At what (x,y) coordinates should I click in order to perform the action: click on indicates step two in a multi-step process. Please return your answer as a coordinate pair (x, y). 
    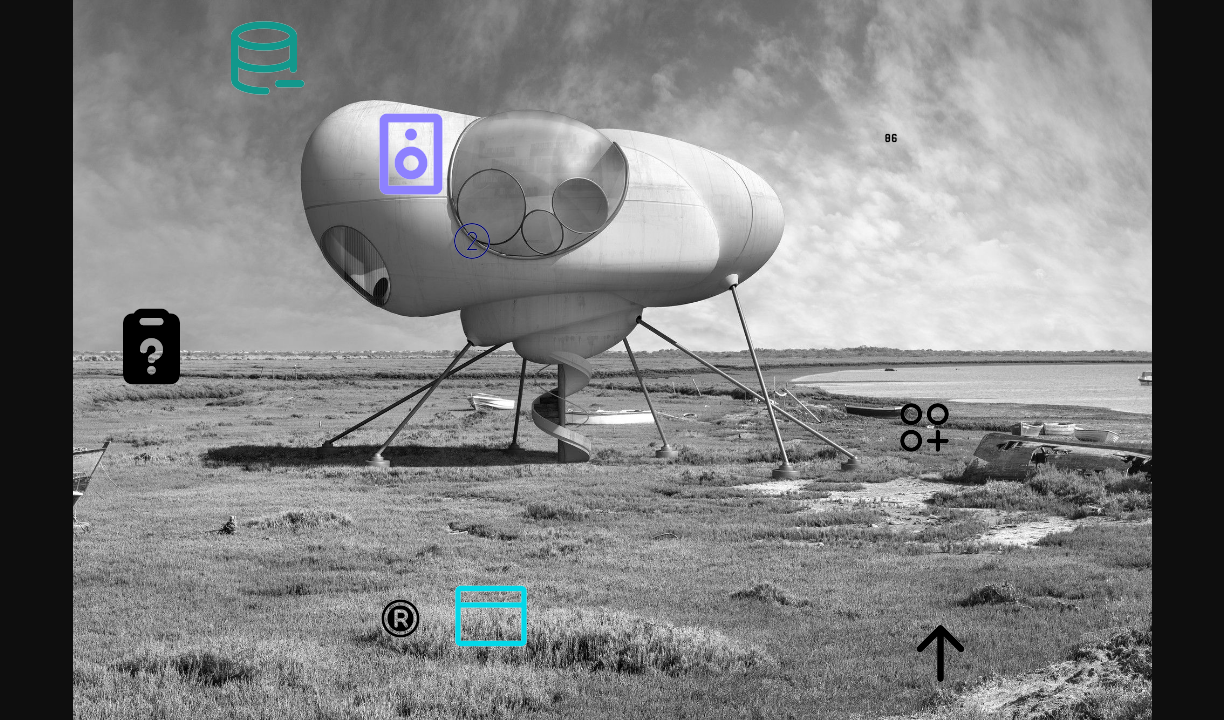
    Looking at the image, I should click on (472, 241).